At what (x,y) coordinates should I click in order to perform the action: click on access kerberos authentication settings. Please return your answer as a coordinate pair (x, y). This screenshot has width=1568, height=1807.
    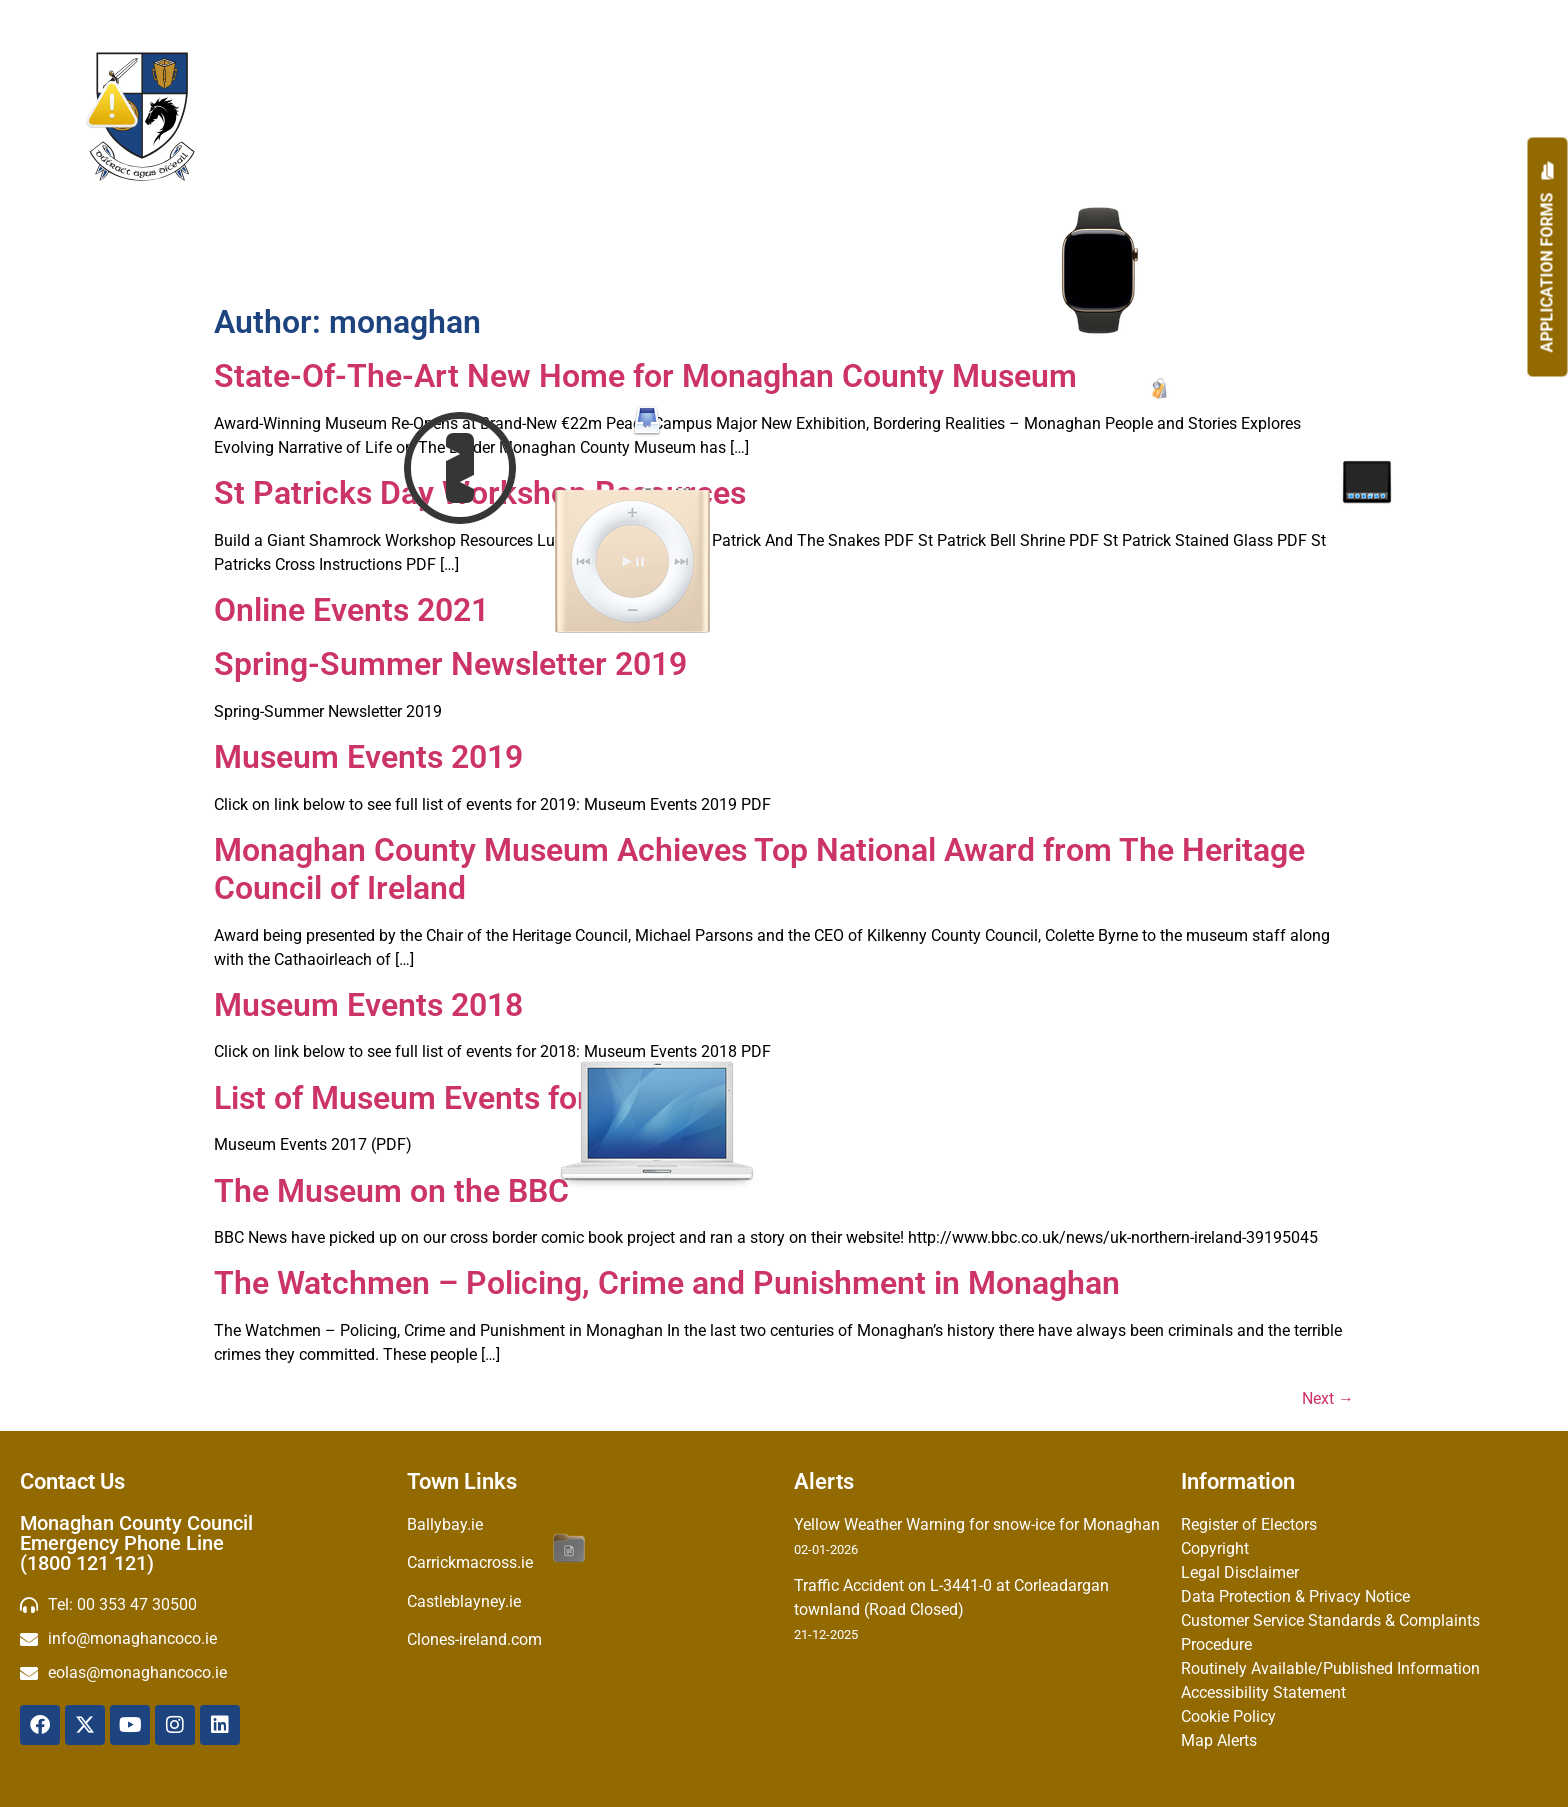
    Looking at the image, I should click on (1159, 388).